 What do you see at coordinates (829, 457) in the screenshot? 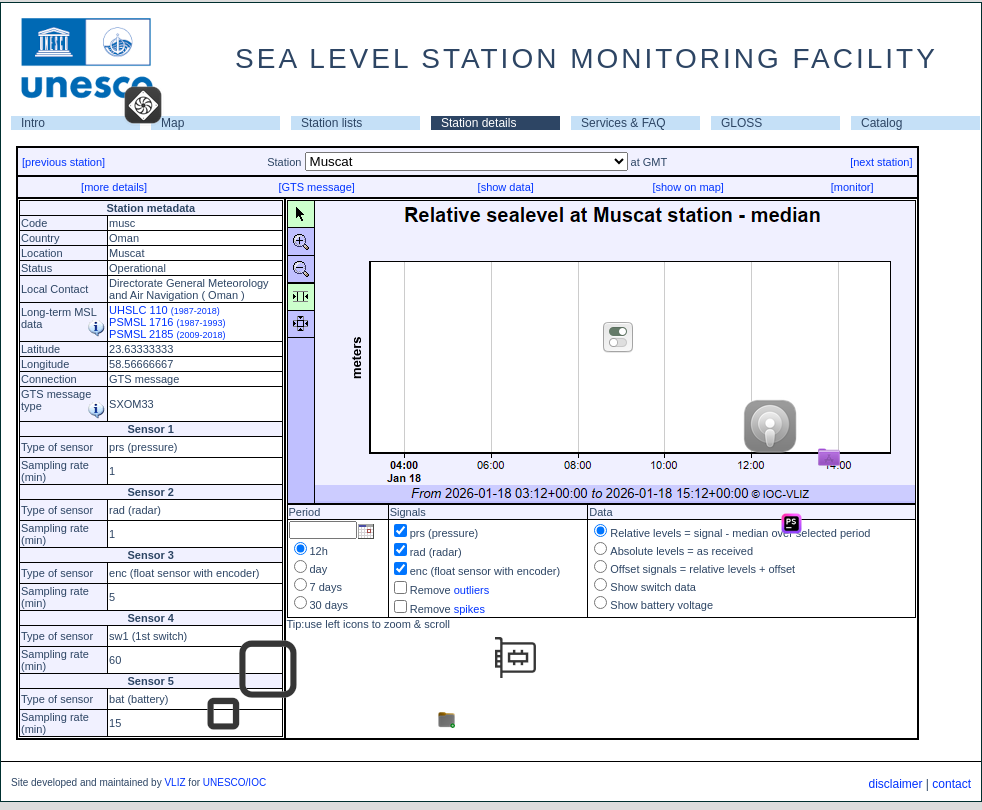
I see `open templates folder` at bounding box center [829, 457].